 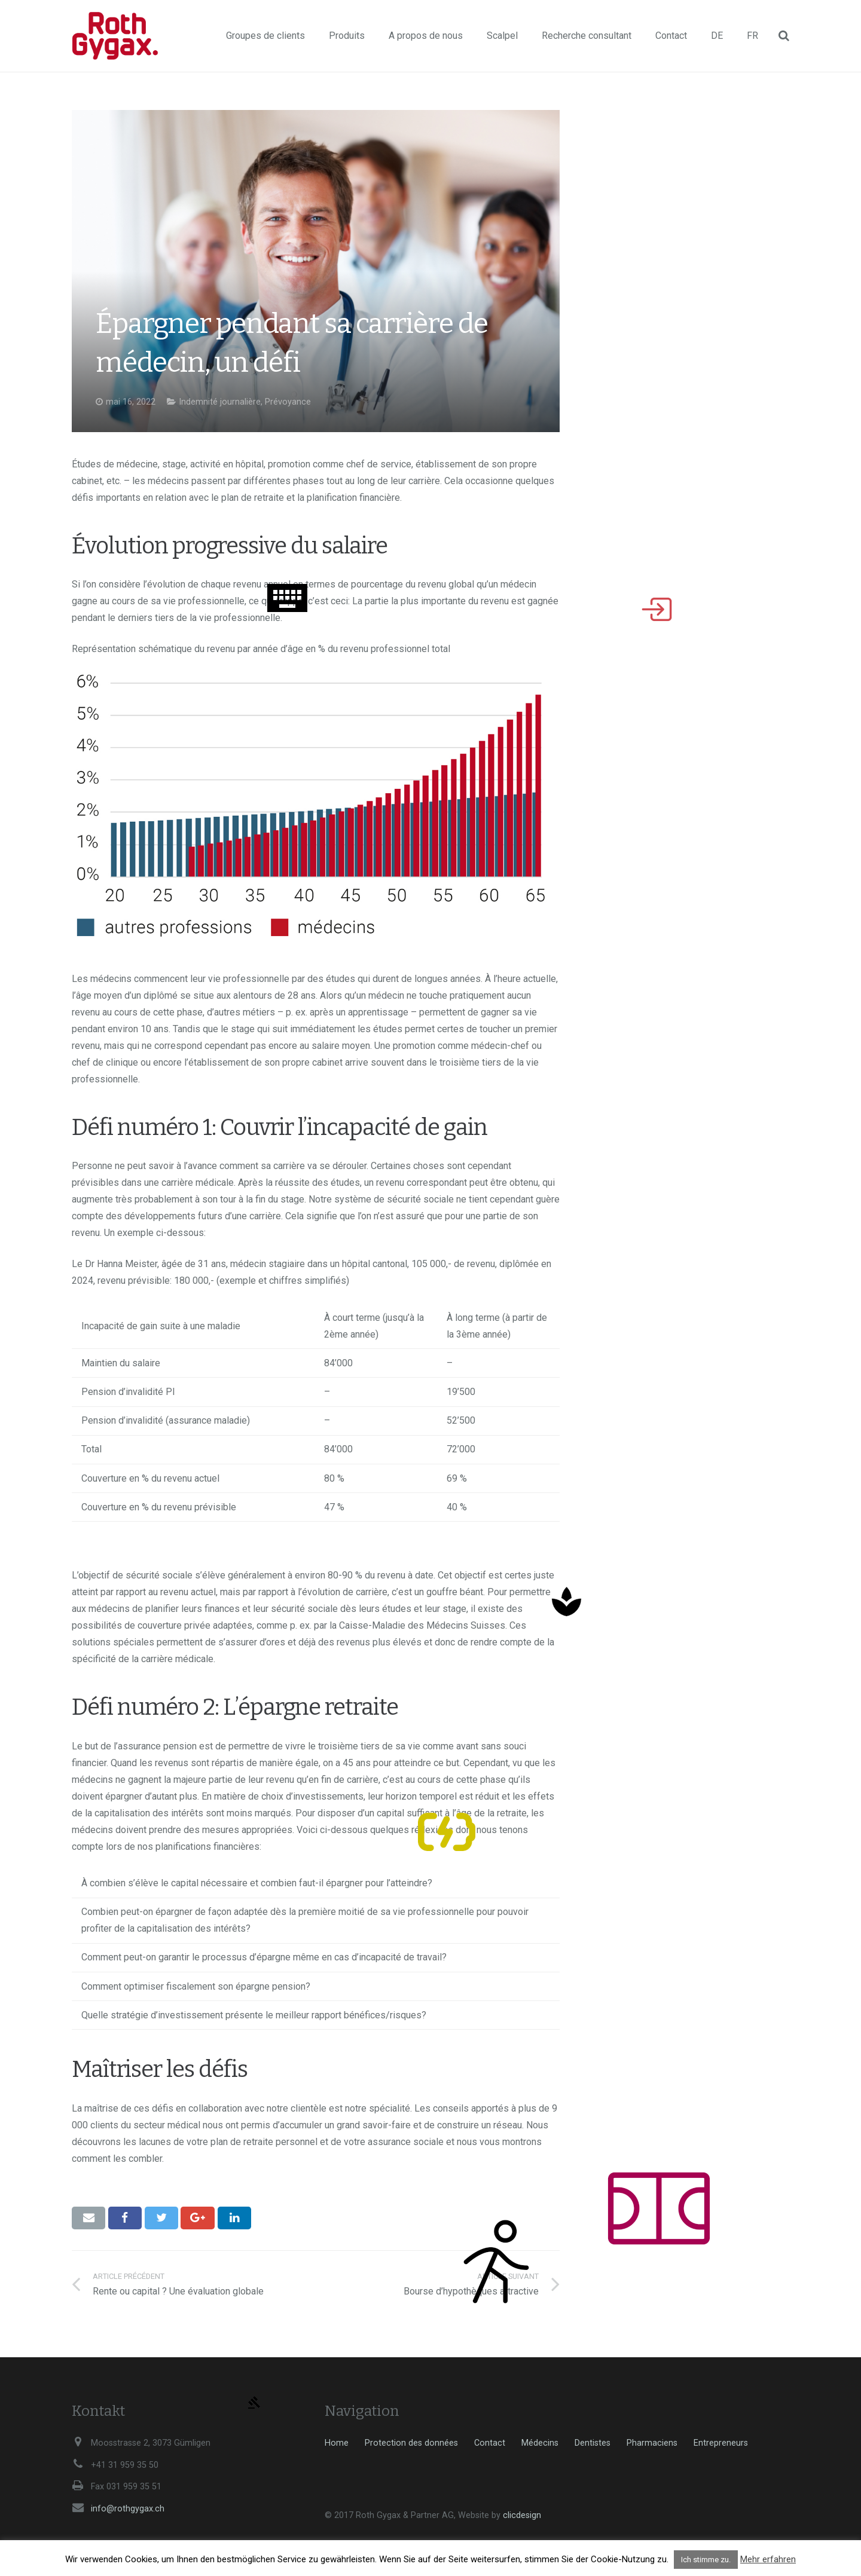 What do you see at coordinates (566, 1601) in the screenshot?
I see `access spa or wellness features` at bounding box center [566, 1601].